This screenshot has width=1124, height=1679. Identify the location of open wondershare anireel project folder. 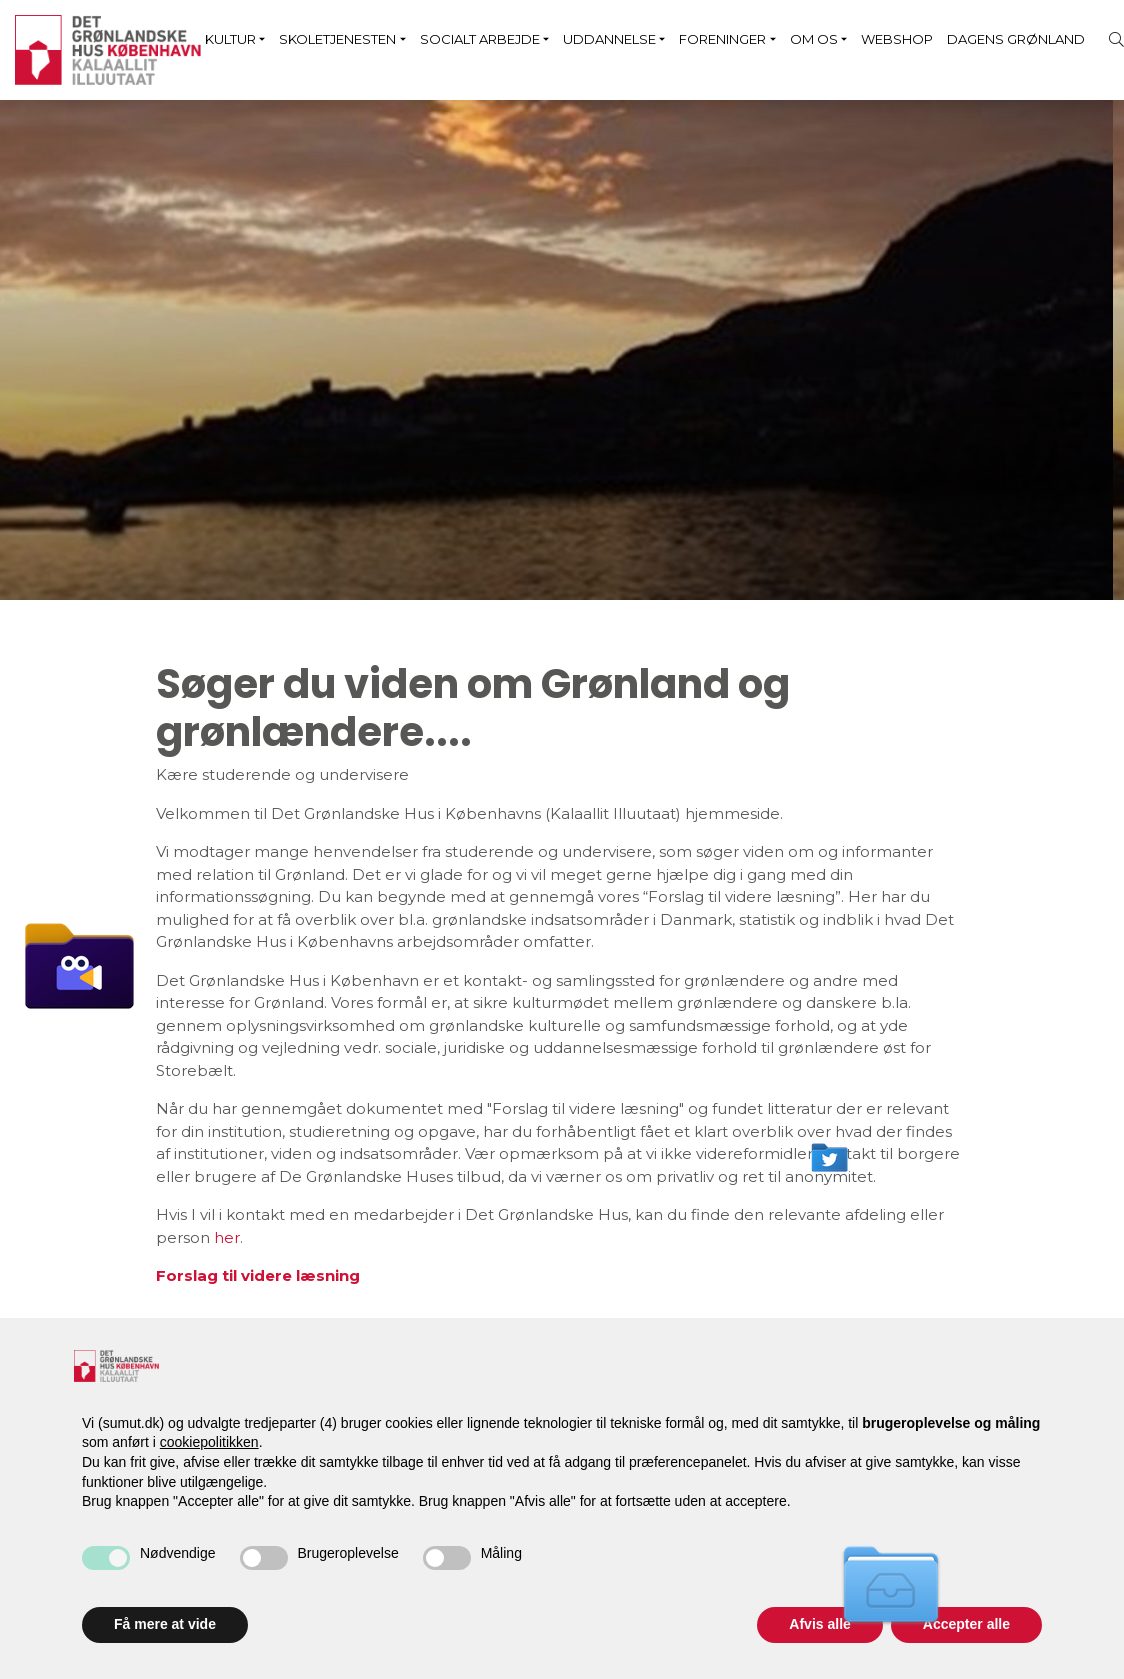
(79, 969).